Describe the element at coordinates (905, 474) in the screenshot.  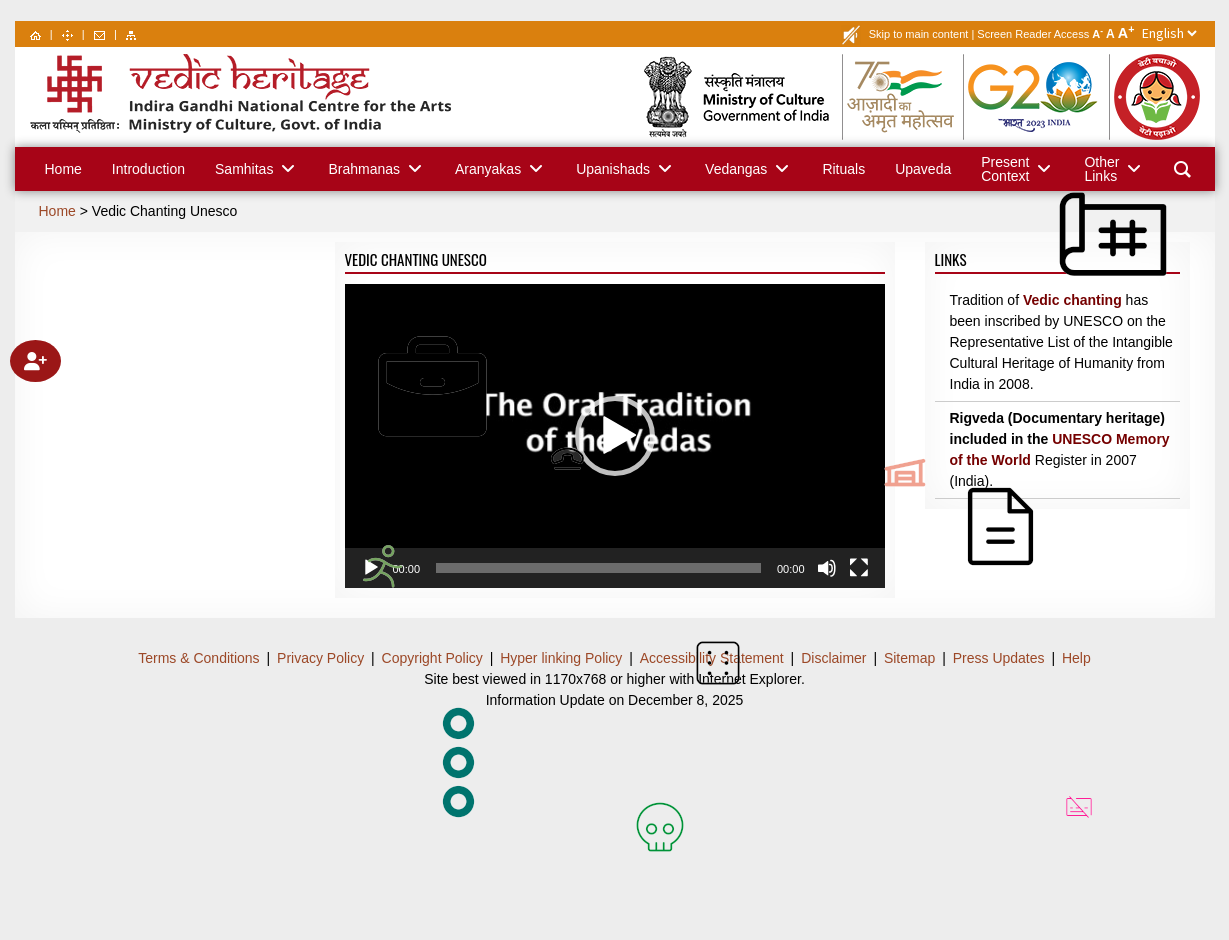
I see `access warehouse or storage inventory` at that location.